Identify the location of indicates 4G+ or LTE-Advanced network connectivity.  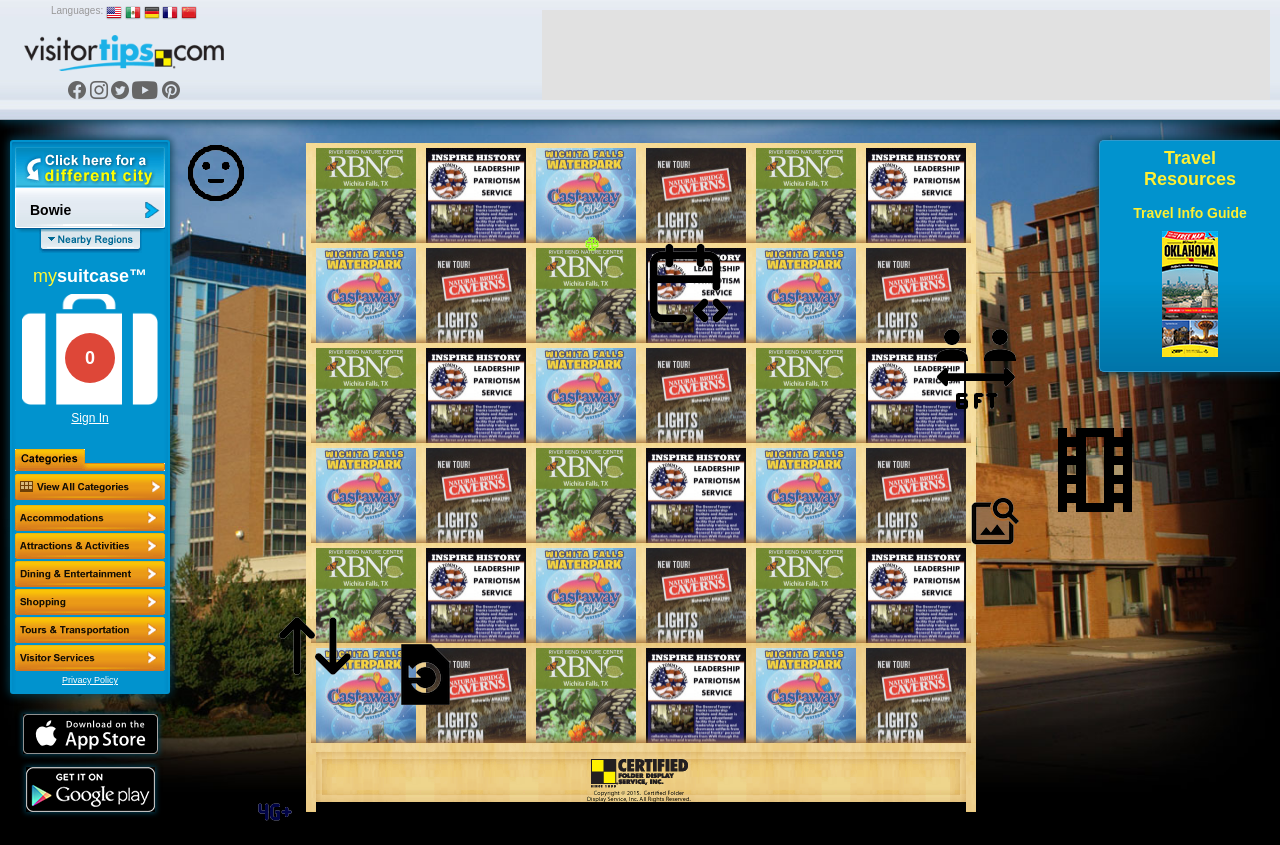
(275, 812).